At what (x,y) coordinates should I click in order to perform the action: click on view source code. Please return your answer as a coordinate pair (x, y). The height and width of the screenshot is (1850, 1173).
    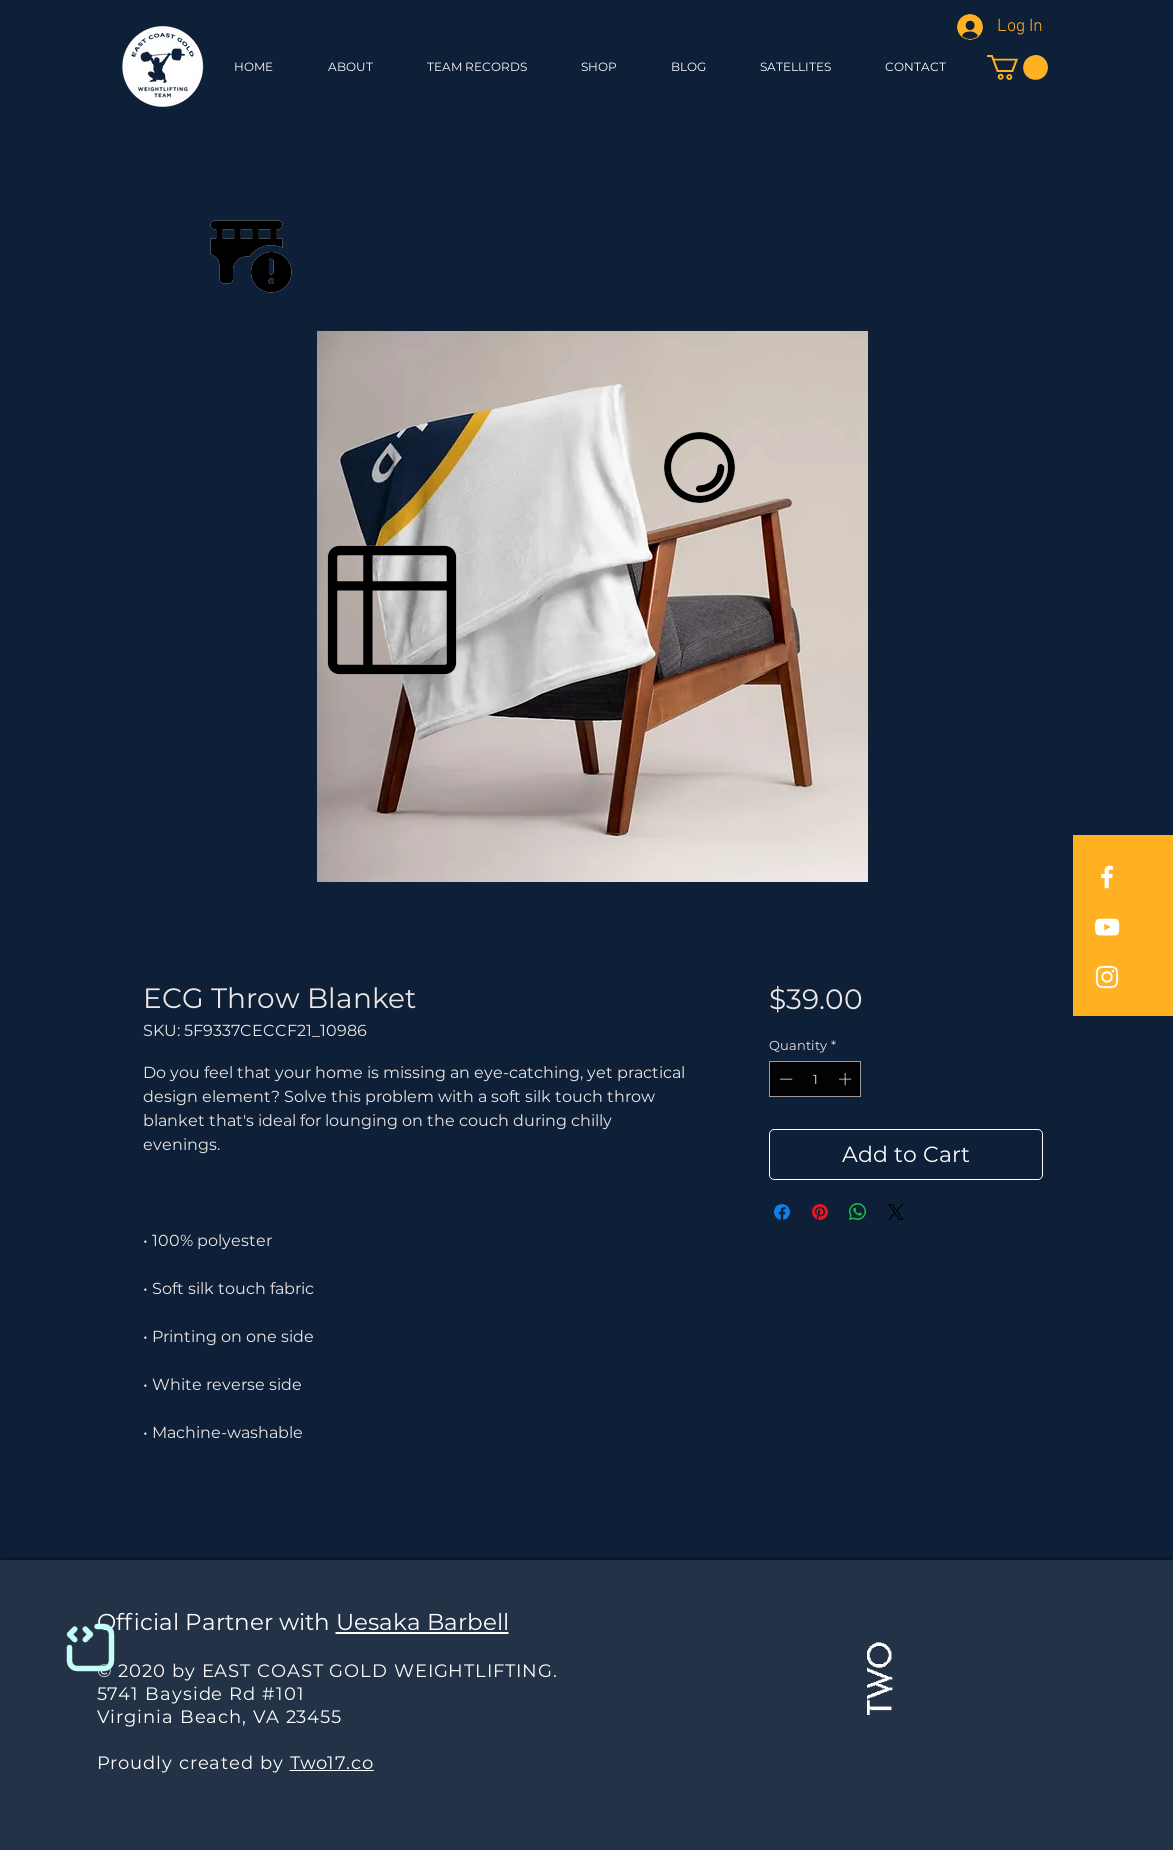
    Looking at the image, I should click on (90, 1647).